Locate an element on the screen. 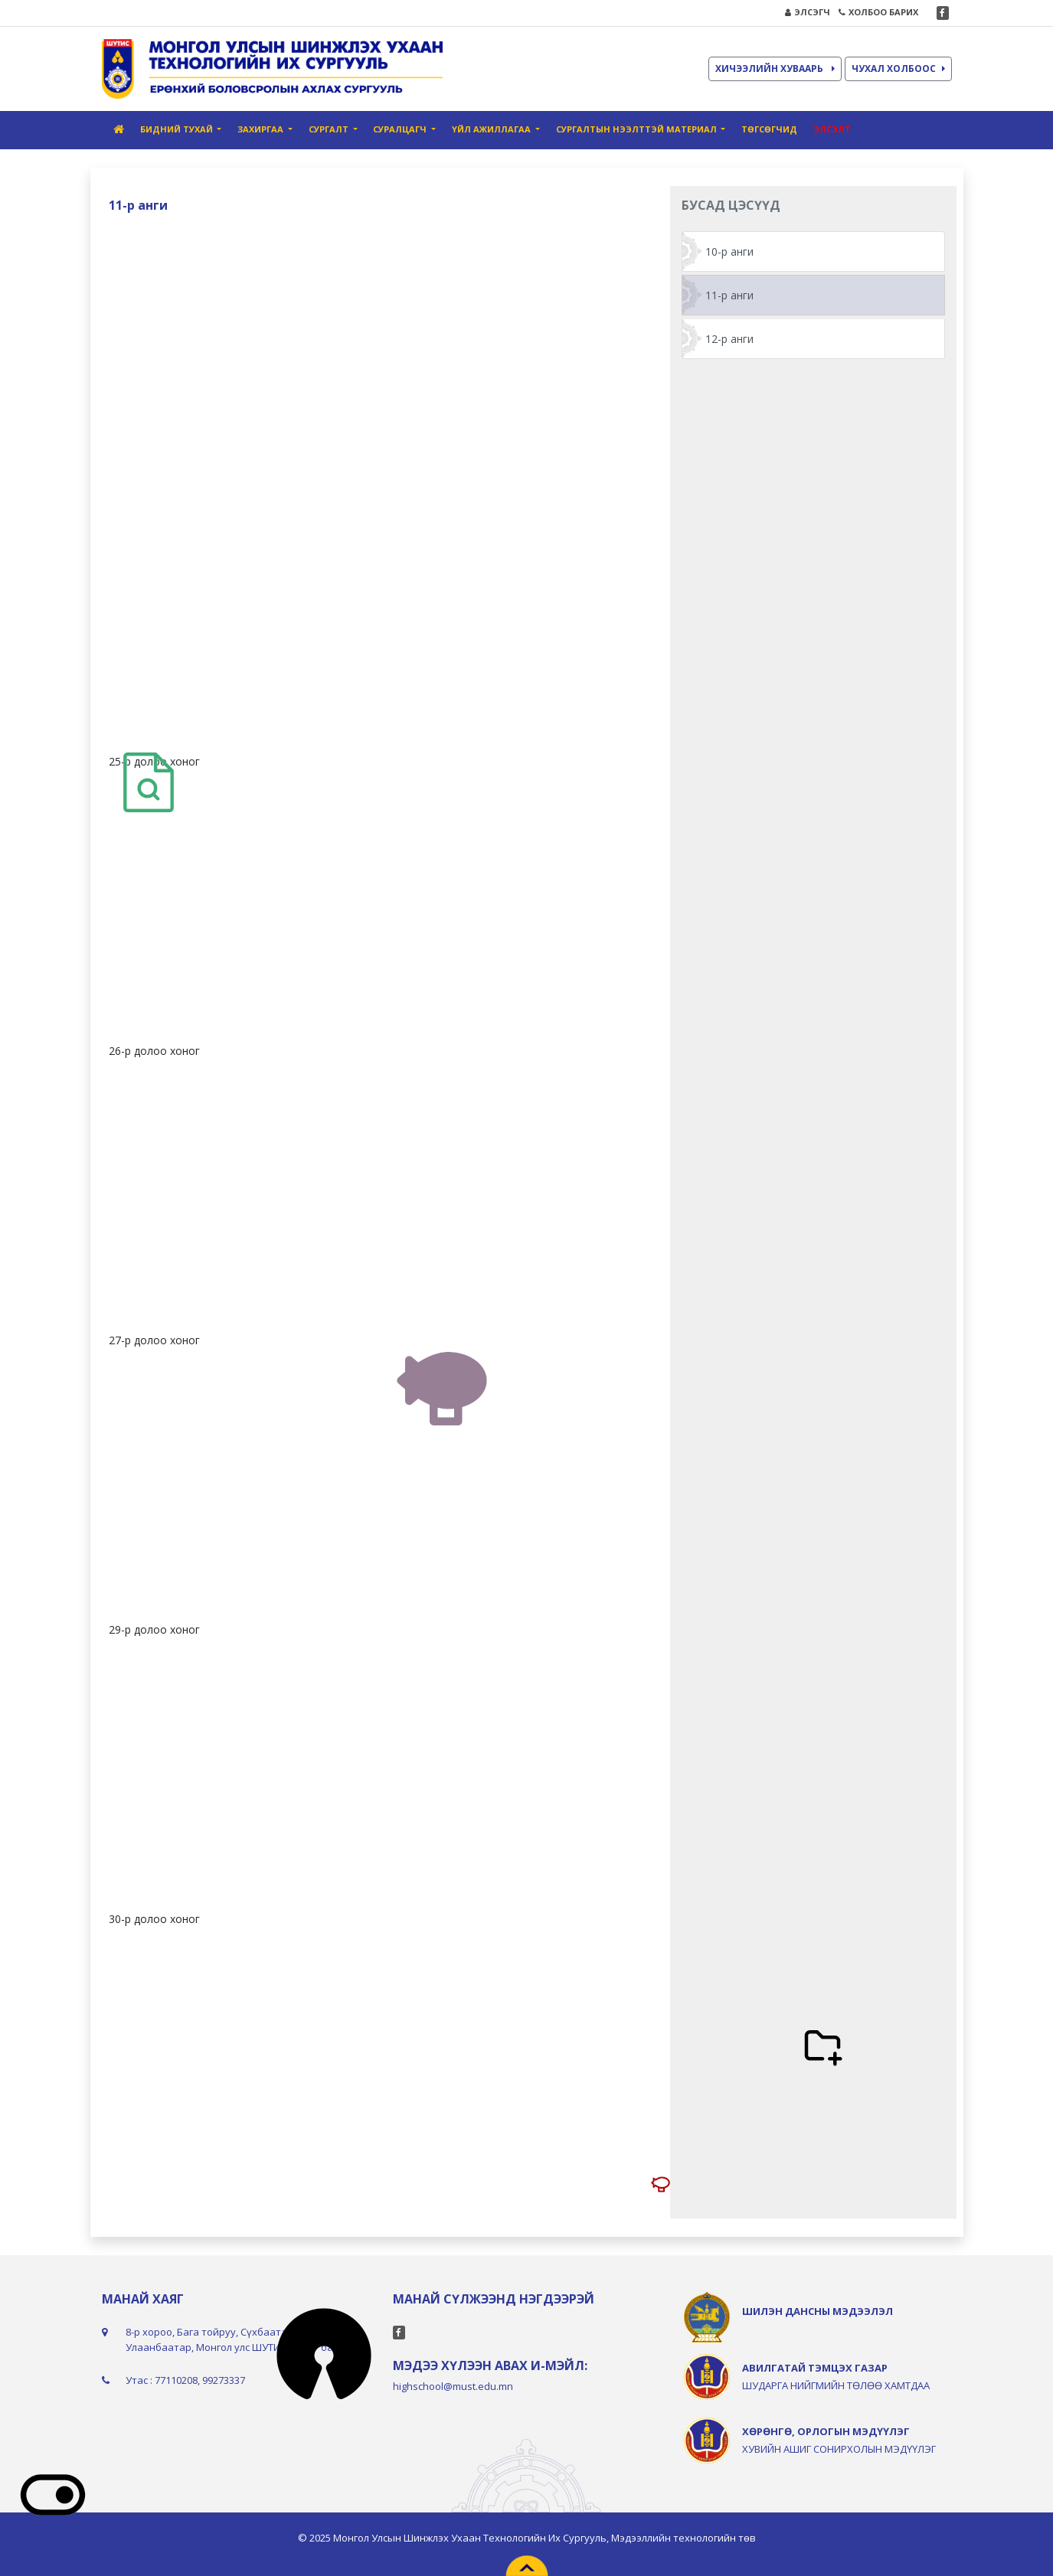 This screenshot has width=1053, height=2576. create a new folder is located at coordinates (822, 2046).